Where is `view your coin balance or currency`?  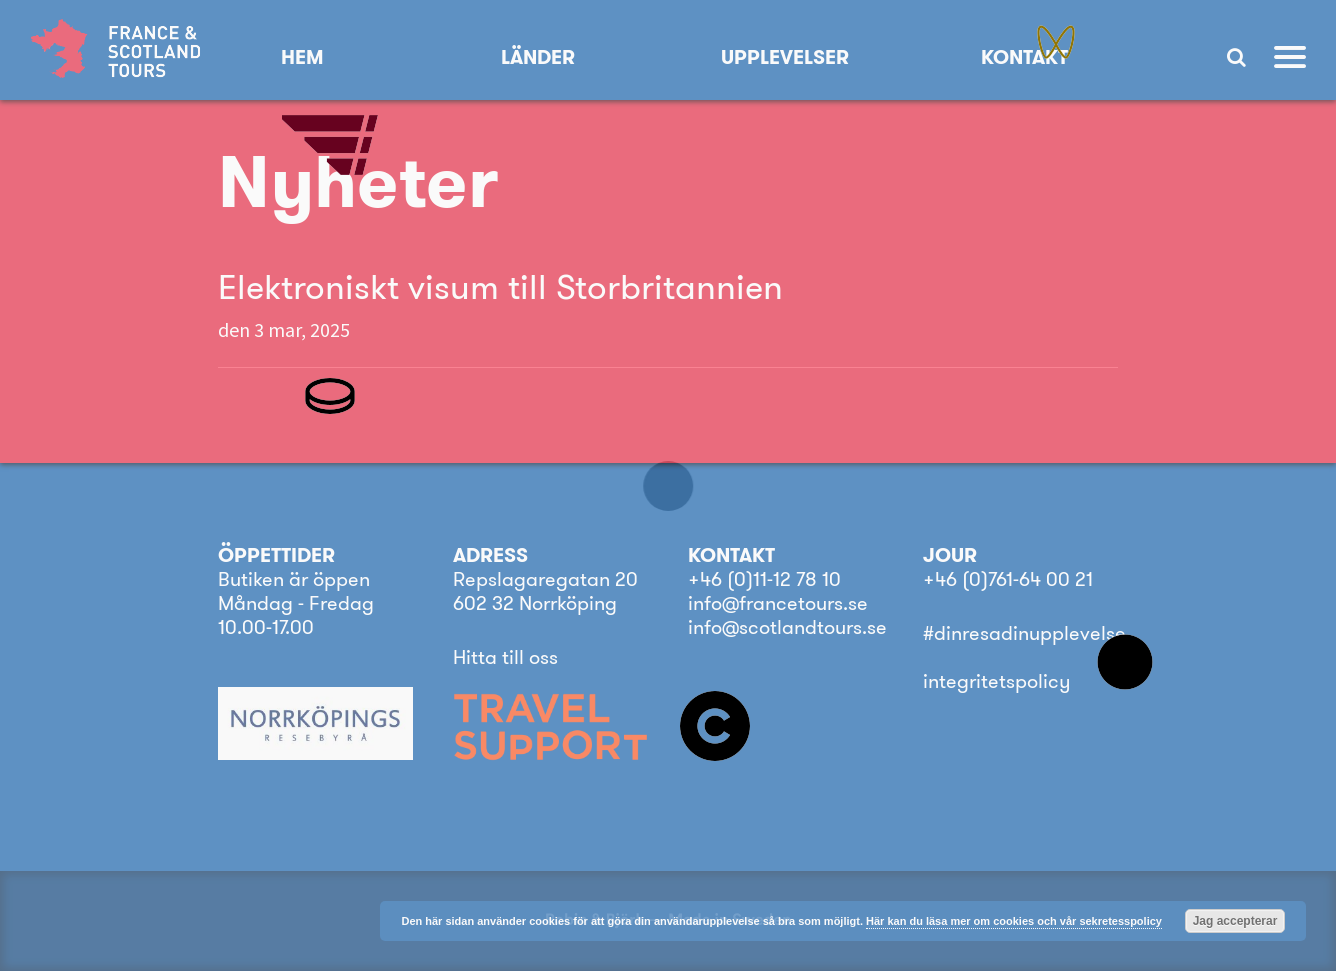
view your coin balance or currency is located at coordinates (330, 396).